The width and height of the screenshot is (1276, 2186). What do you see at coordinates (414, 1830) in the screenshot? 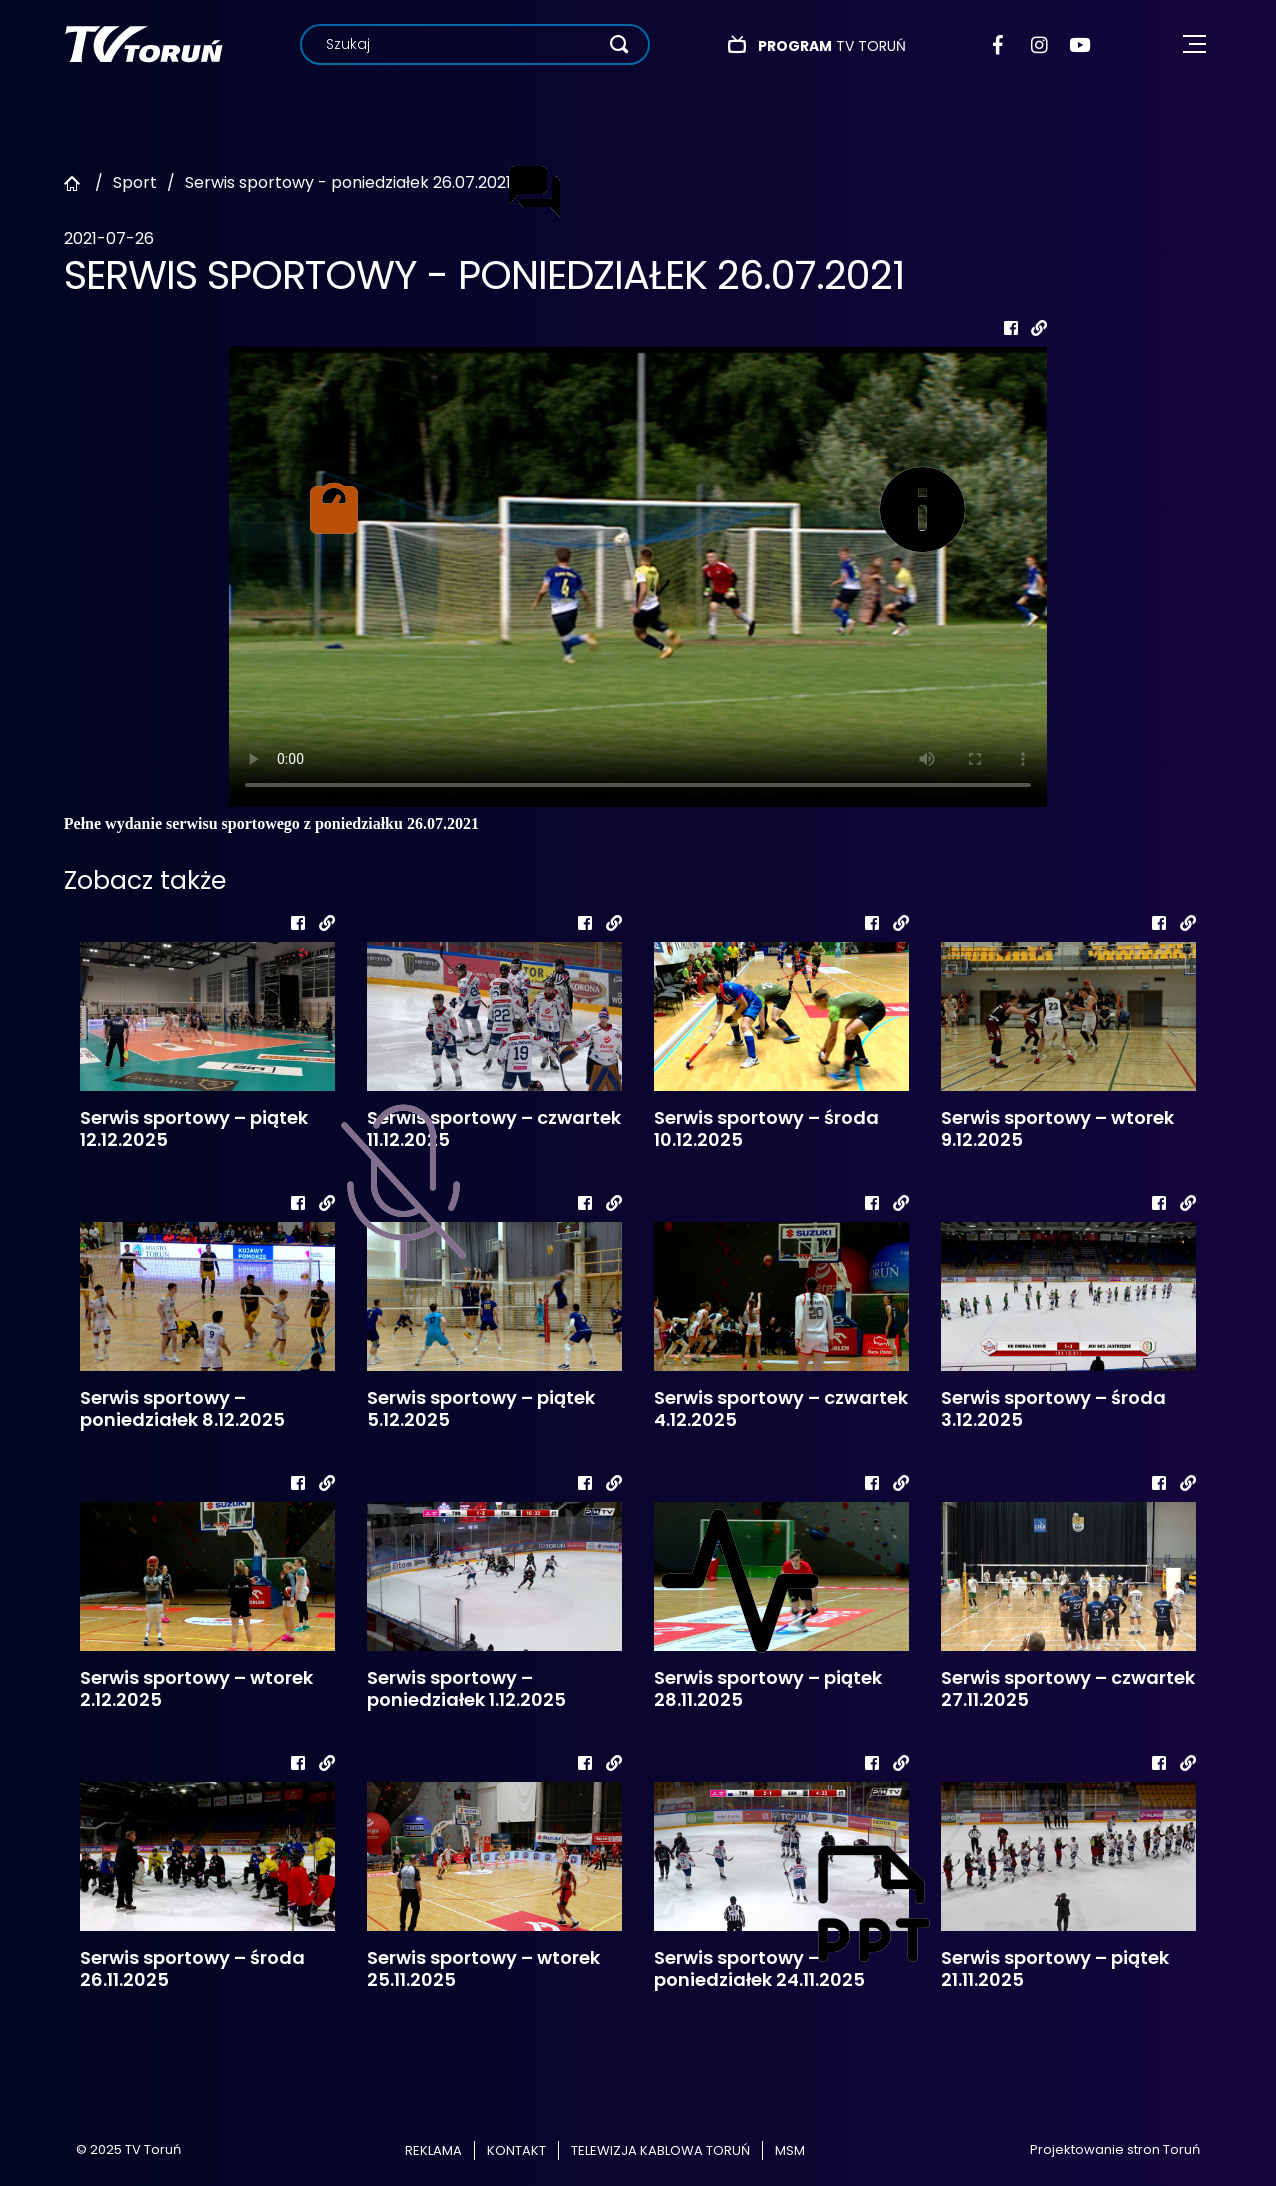
I see `open navigation menu` at bounding box center [414, 1830].